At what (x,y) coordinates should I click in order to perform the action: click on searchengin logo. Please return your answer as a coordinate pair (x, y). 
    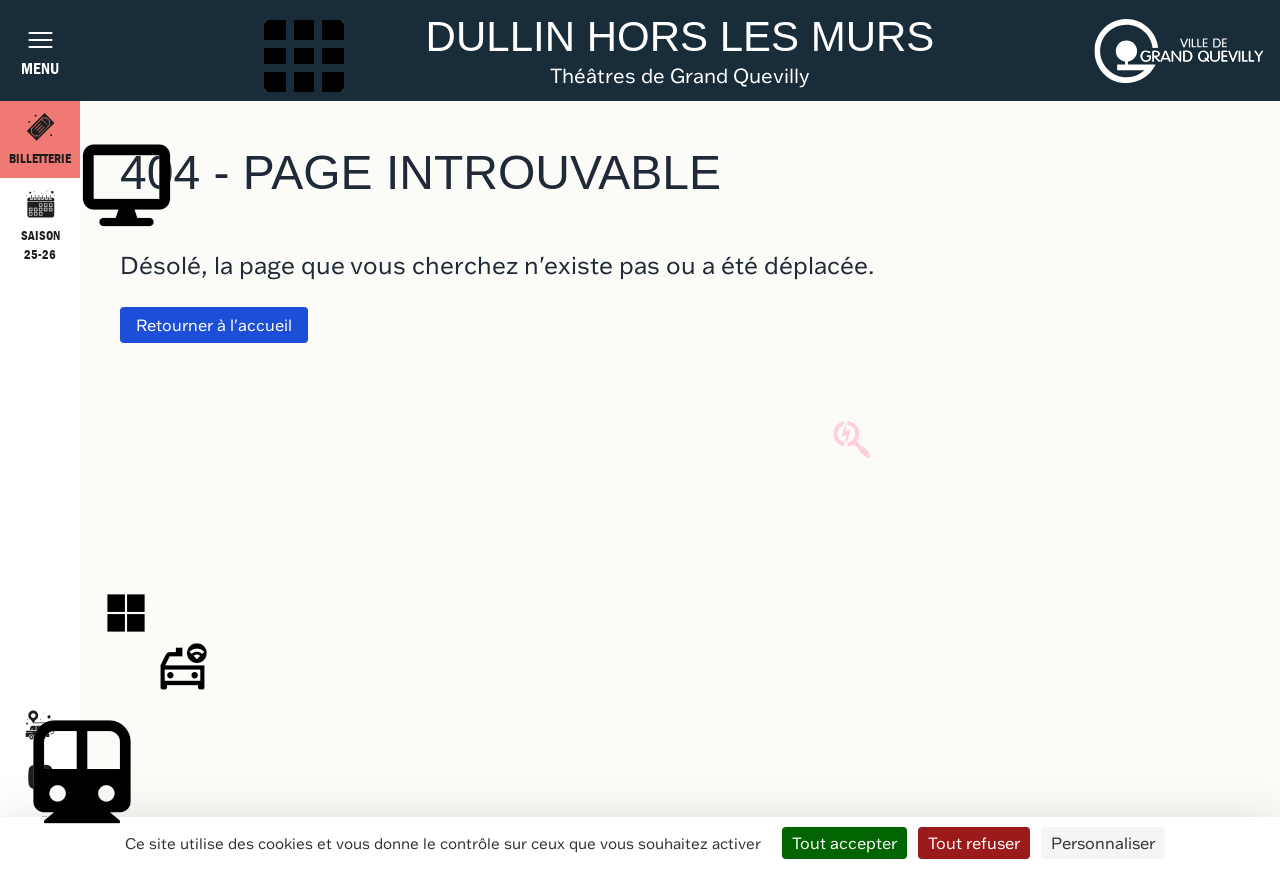
    Looking at the image, I should click on (852, 439).